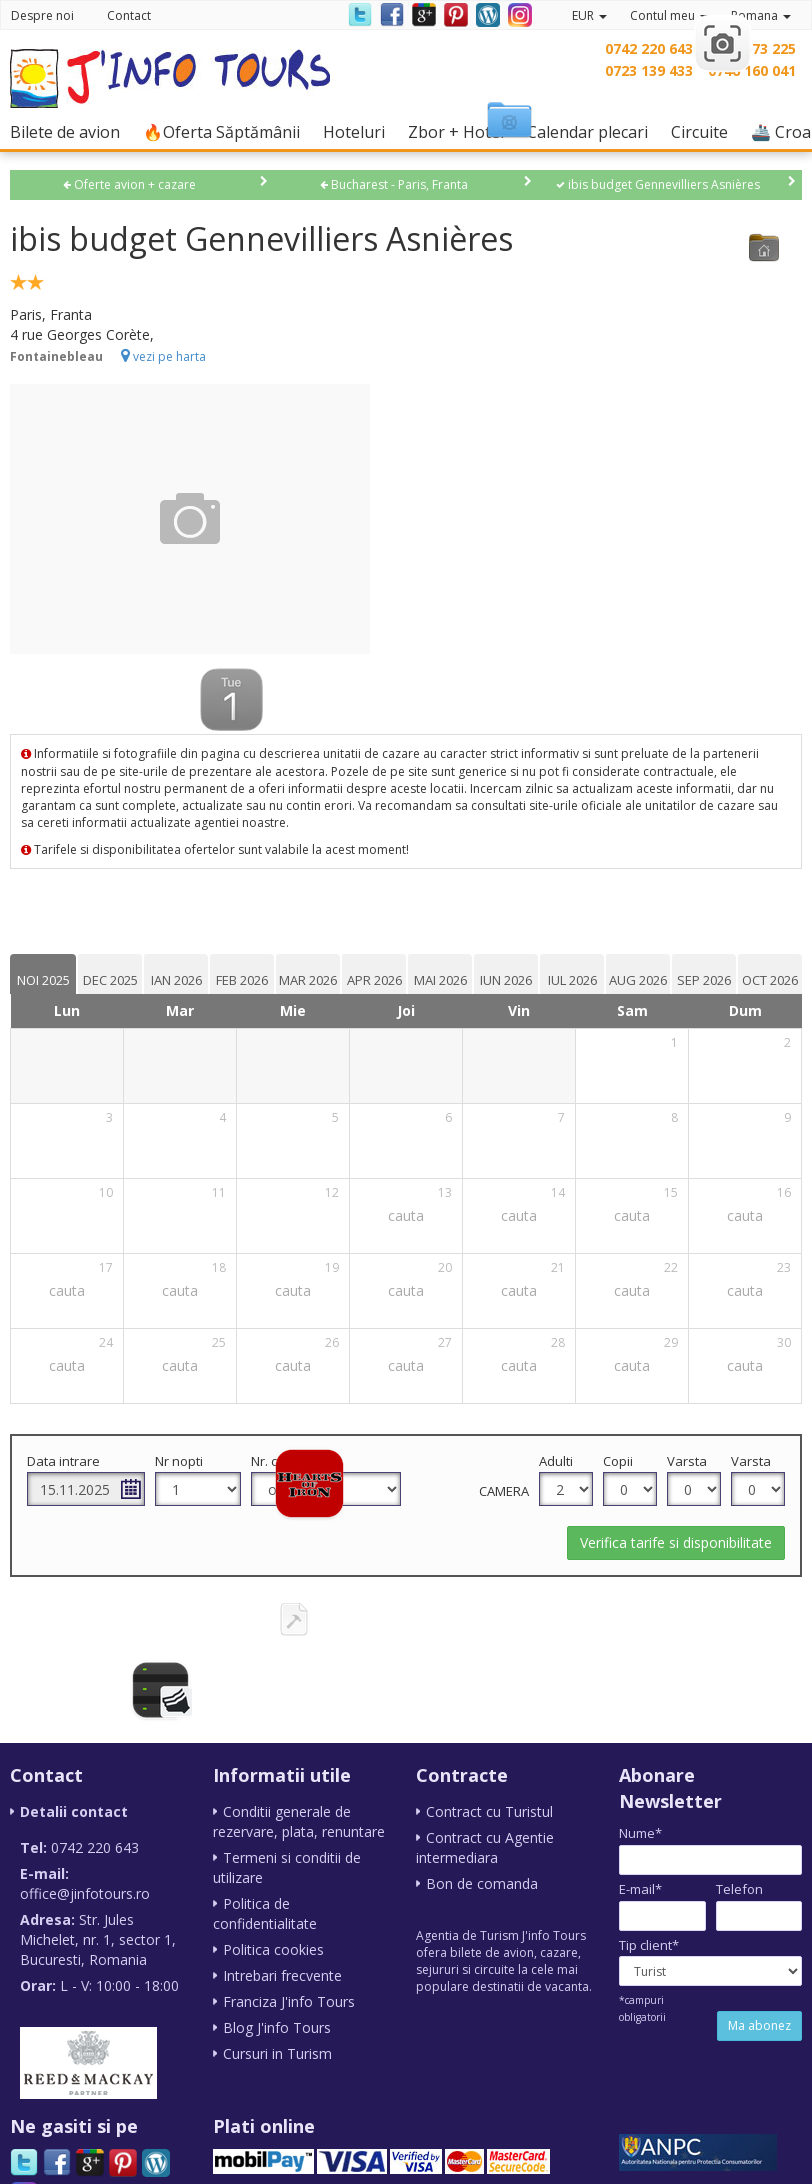  What do you see at coordinates (309, 1483) in the screenshot?
I see `launch Hearts of Iron game` at bounding box center [309, 1483].